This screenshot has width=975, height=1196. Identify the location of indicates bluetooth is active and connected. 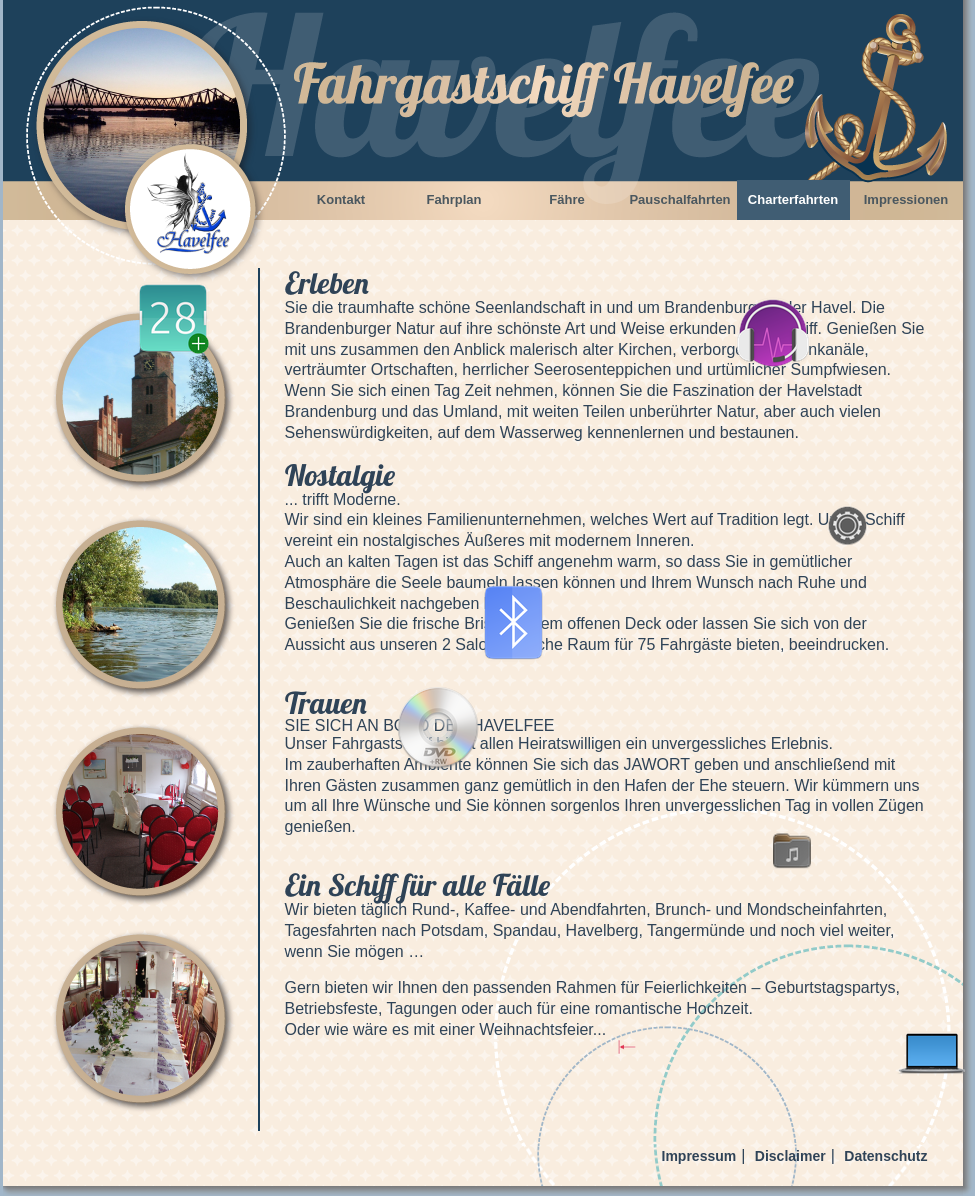
(513, 622).